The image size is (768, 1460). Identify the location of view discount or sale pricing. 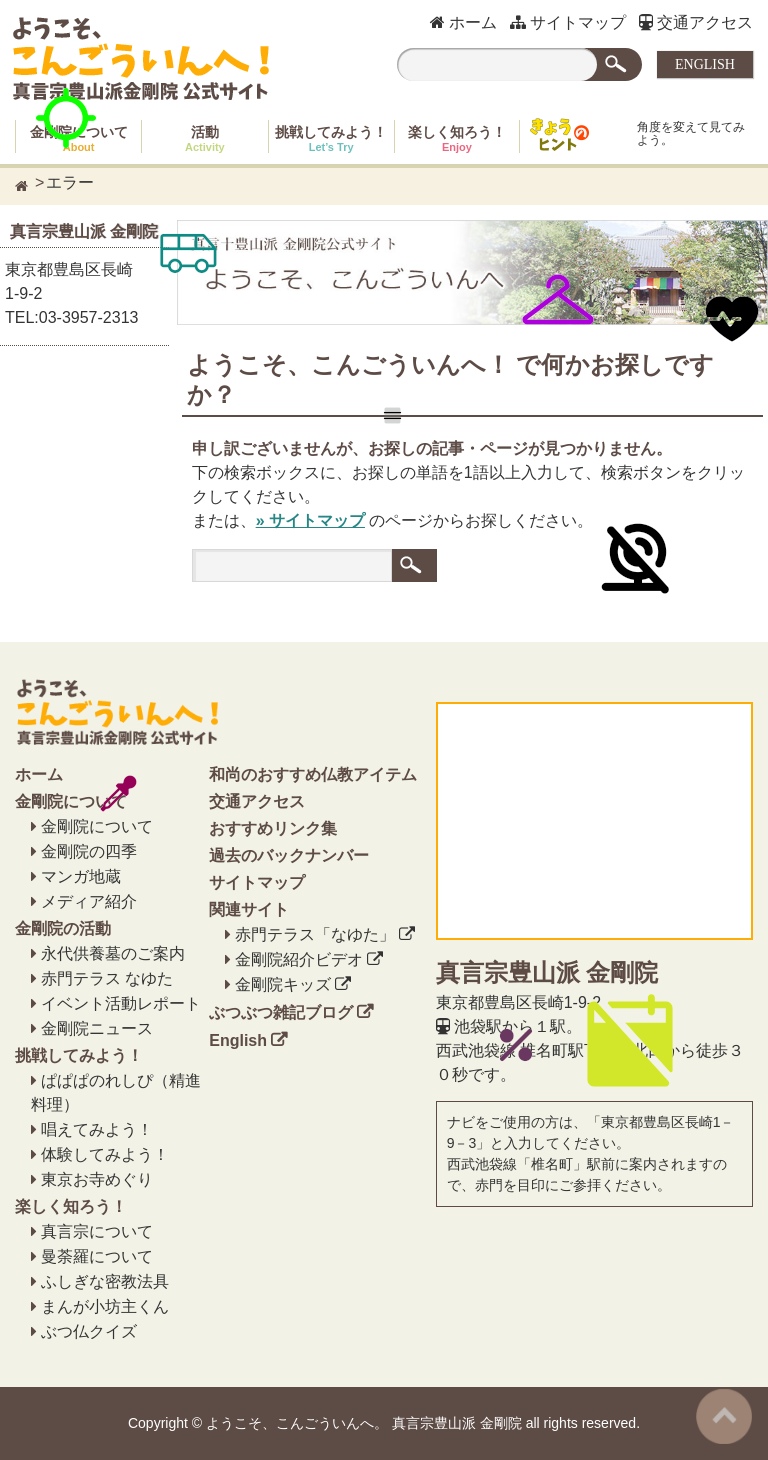
(516, 1045).